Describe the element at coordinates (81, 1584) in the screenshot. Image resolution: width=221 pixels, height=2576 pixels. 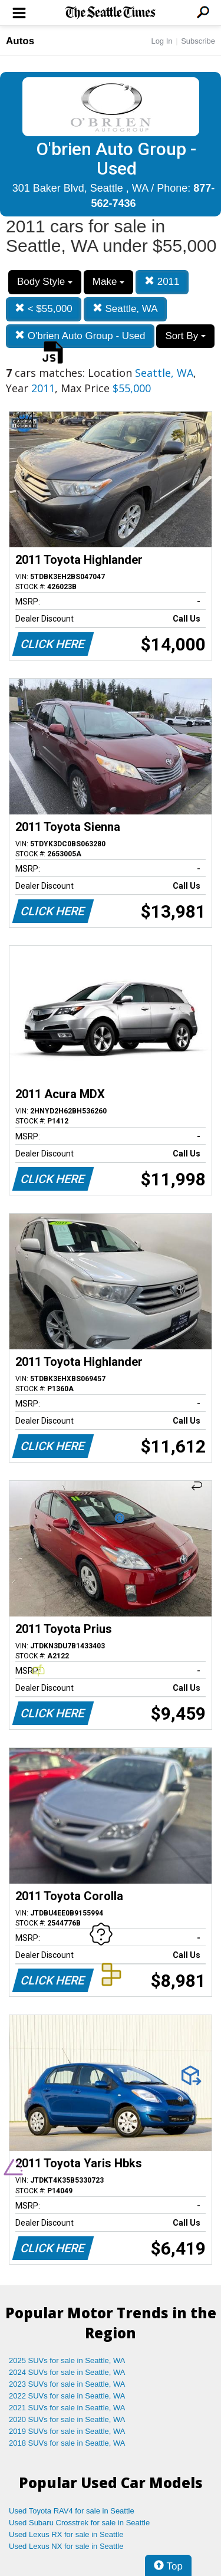
I see `indicates an HTTP POST request method` at that location.